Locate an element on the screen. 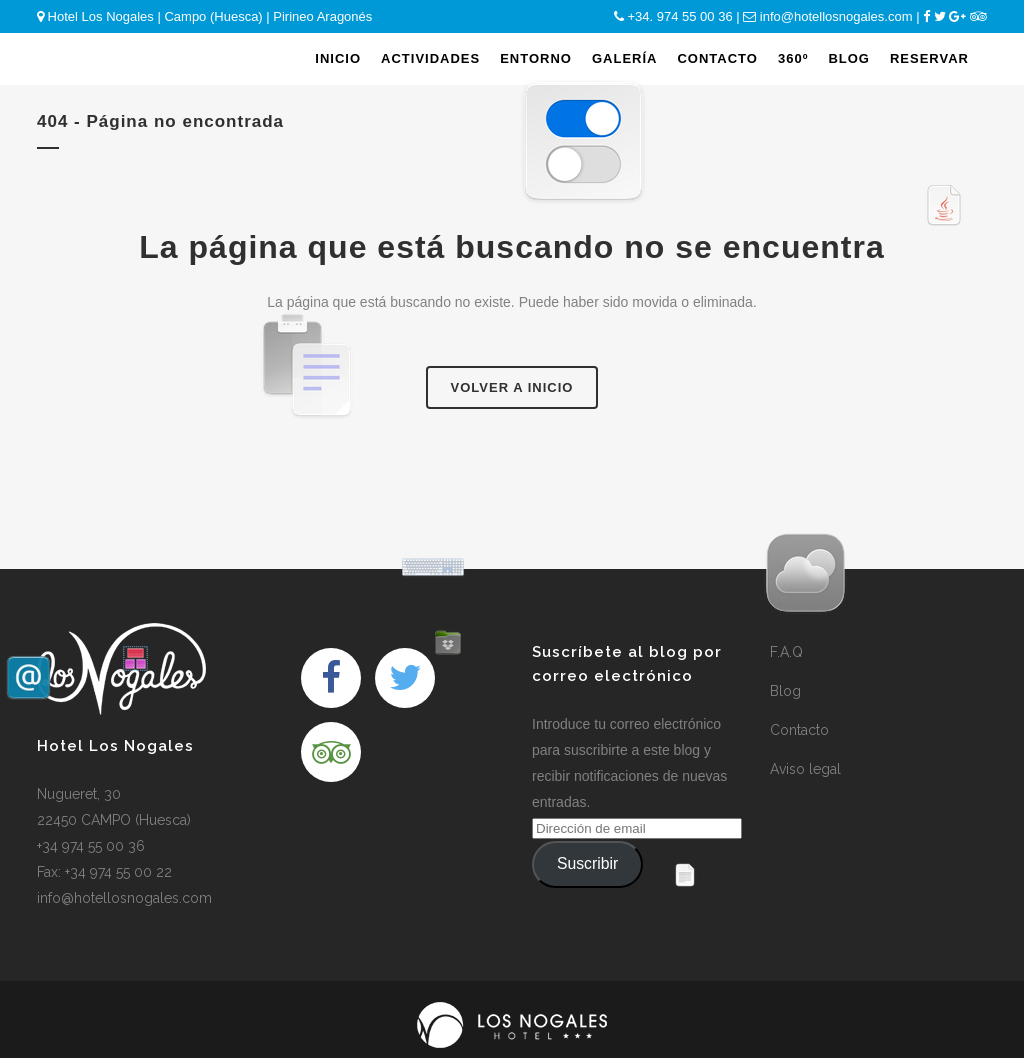  select all items in the current view is located at coordinates (135, 658).